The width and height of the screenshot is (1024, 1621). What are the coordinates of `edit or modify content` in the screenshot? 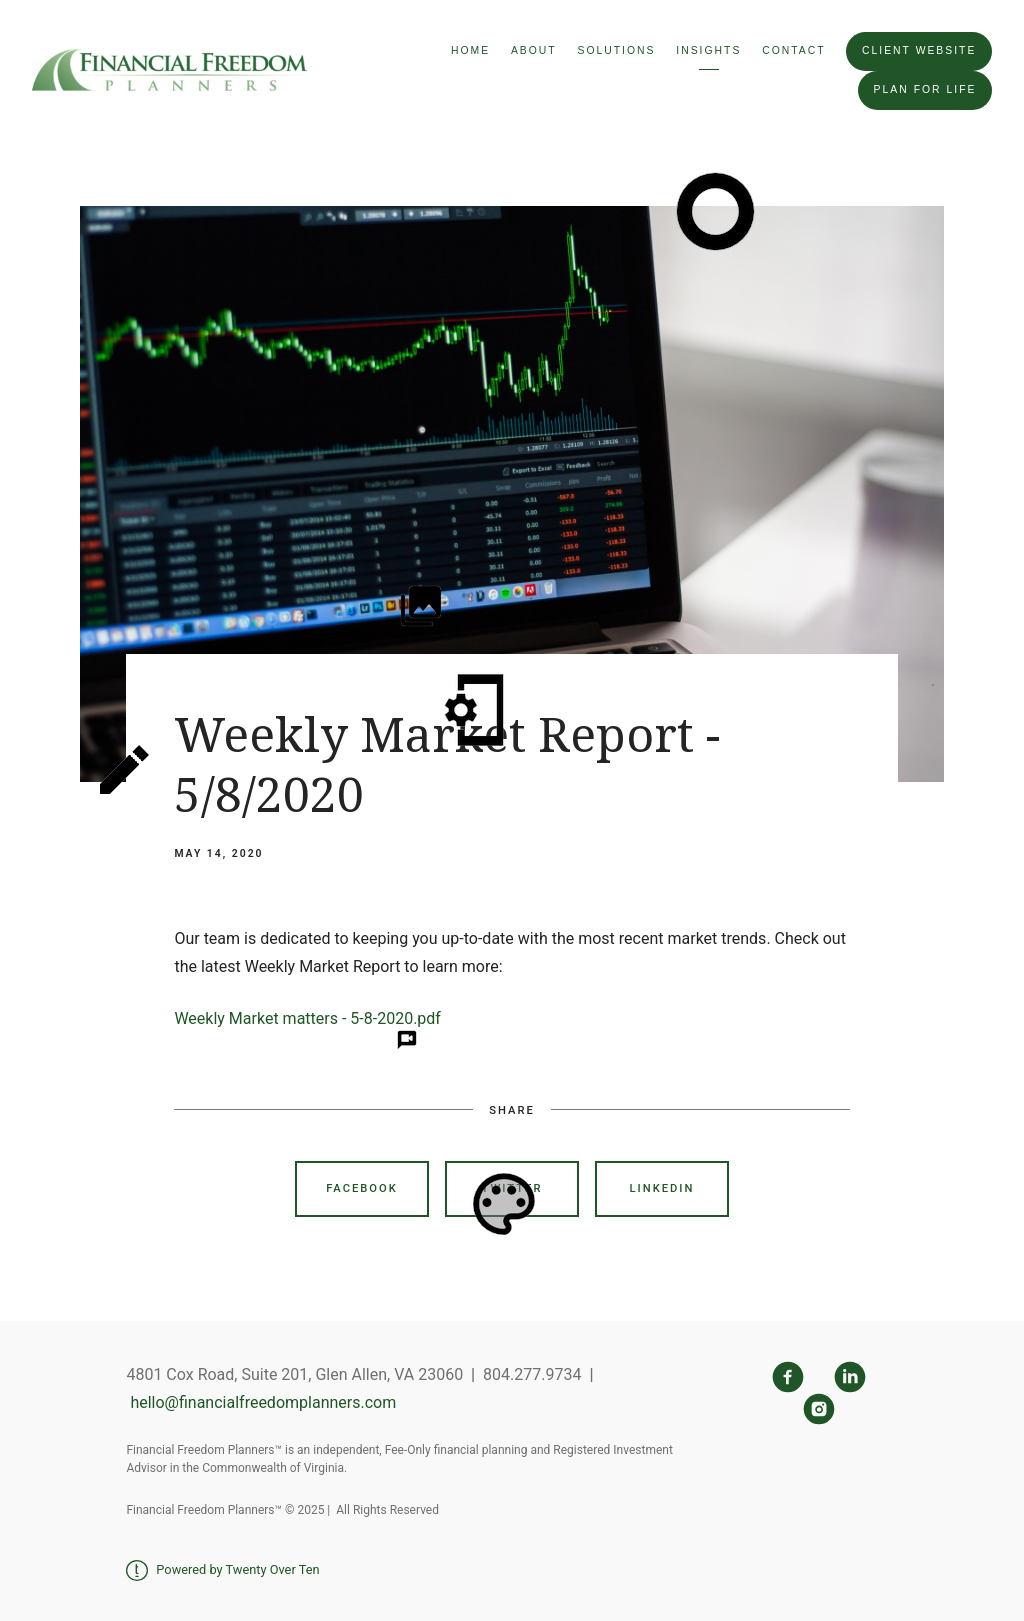 It's located at (124, 770).